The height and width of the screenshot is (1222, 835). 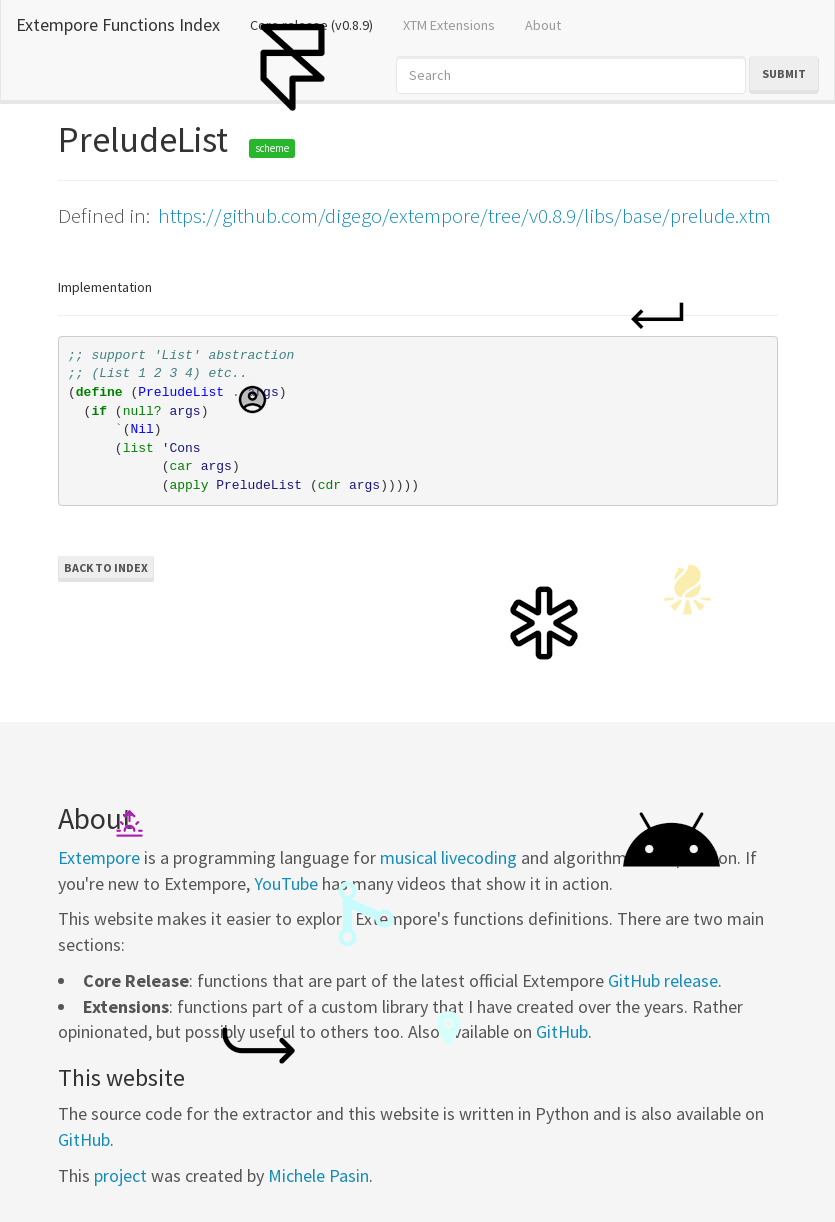 I want to click on open framer app, so click(x=292, y=62).